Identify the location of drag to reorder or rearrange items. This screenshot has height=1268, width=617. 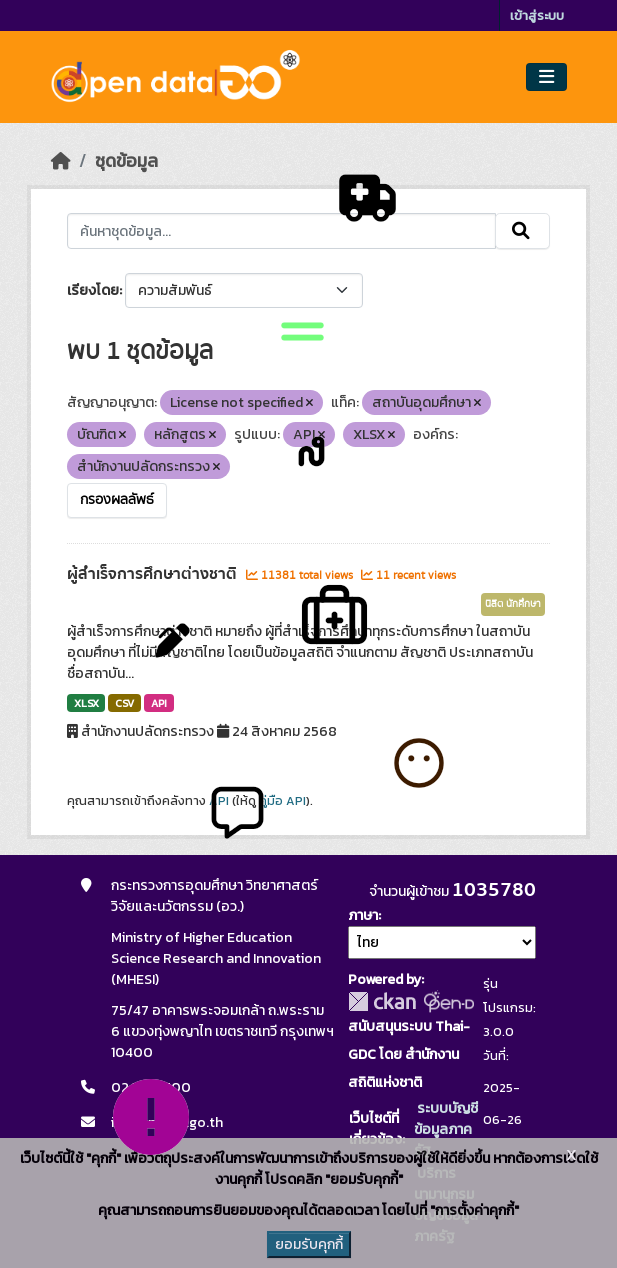
(302, 331).